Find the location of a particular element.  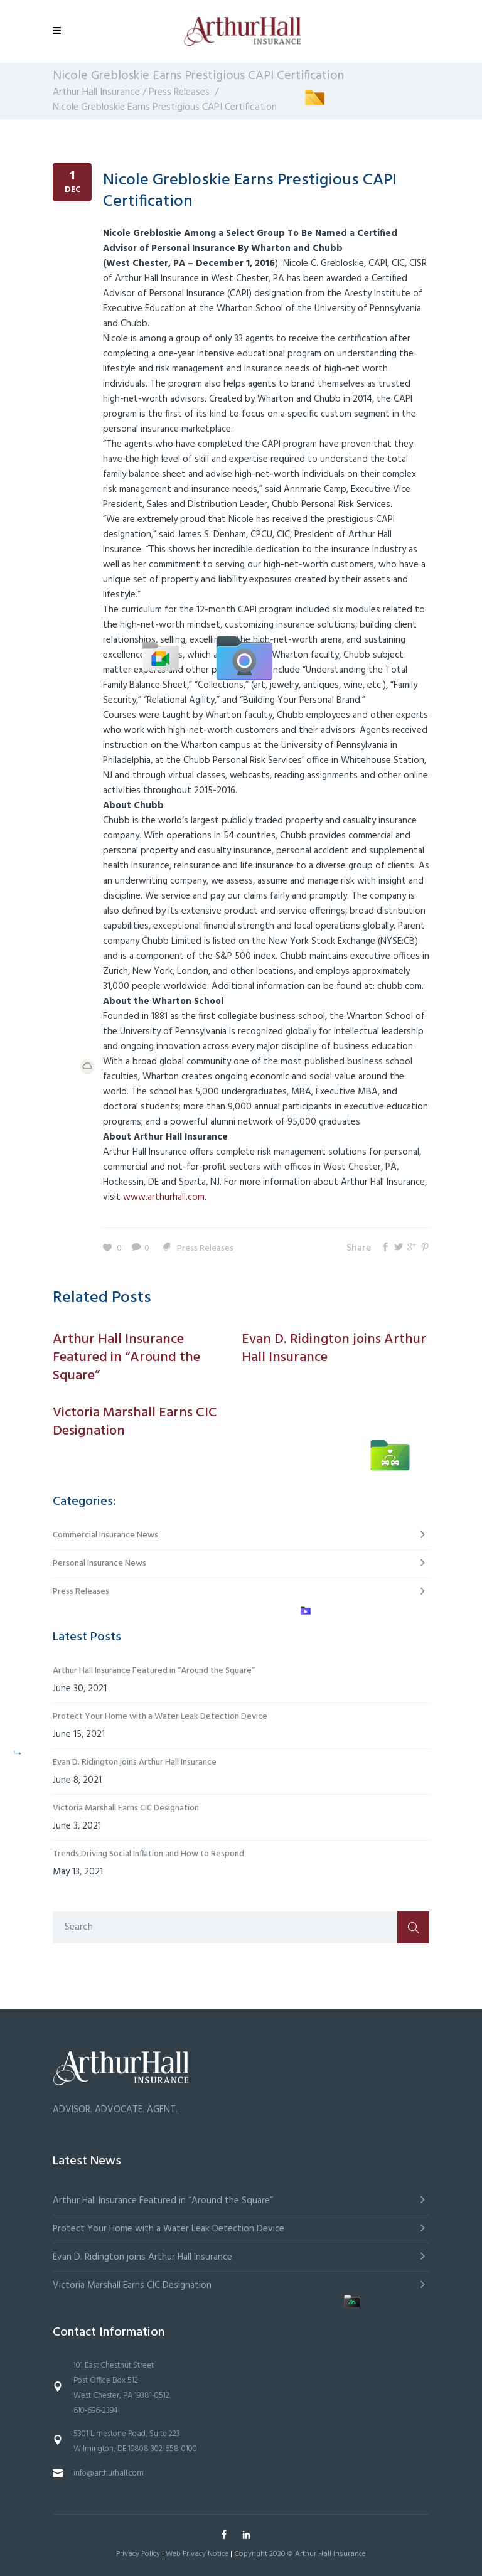

folder containing webcam recordings or video chat files is located at coordinates (244, 660).